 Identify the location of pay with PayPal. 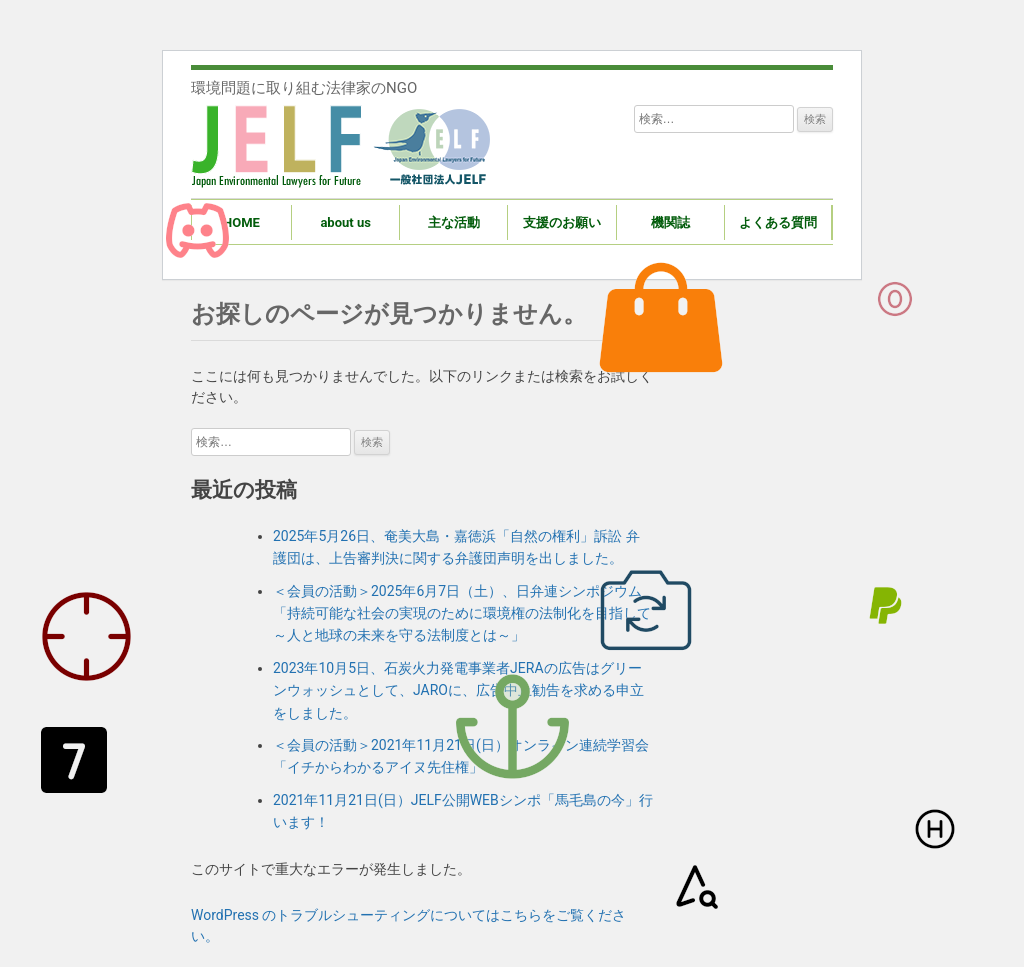
(885, 605).